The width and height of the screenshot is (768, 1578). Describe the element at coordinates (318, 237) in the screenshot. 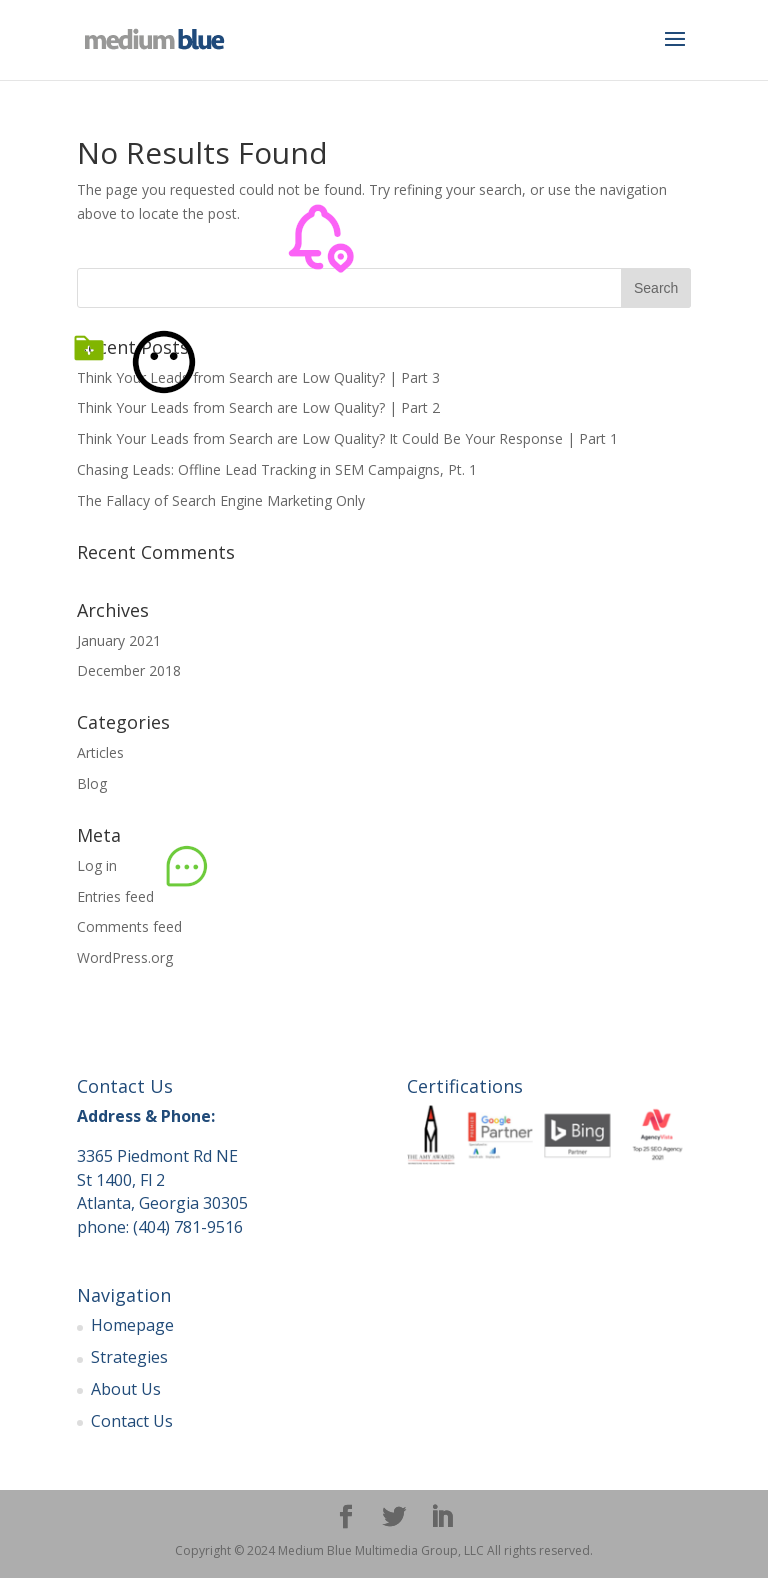

I see `pin a notification to keep it visible` at that location.